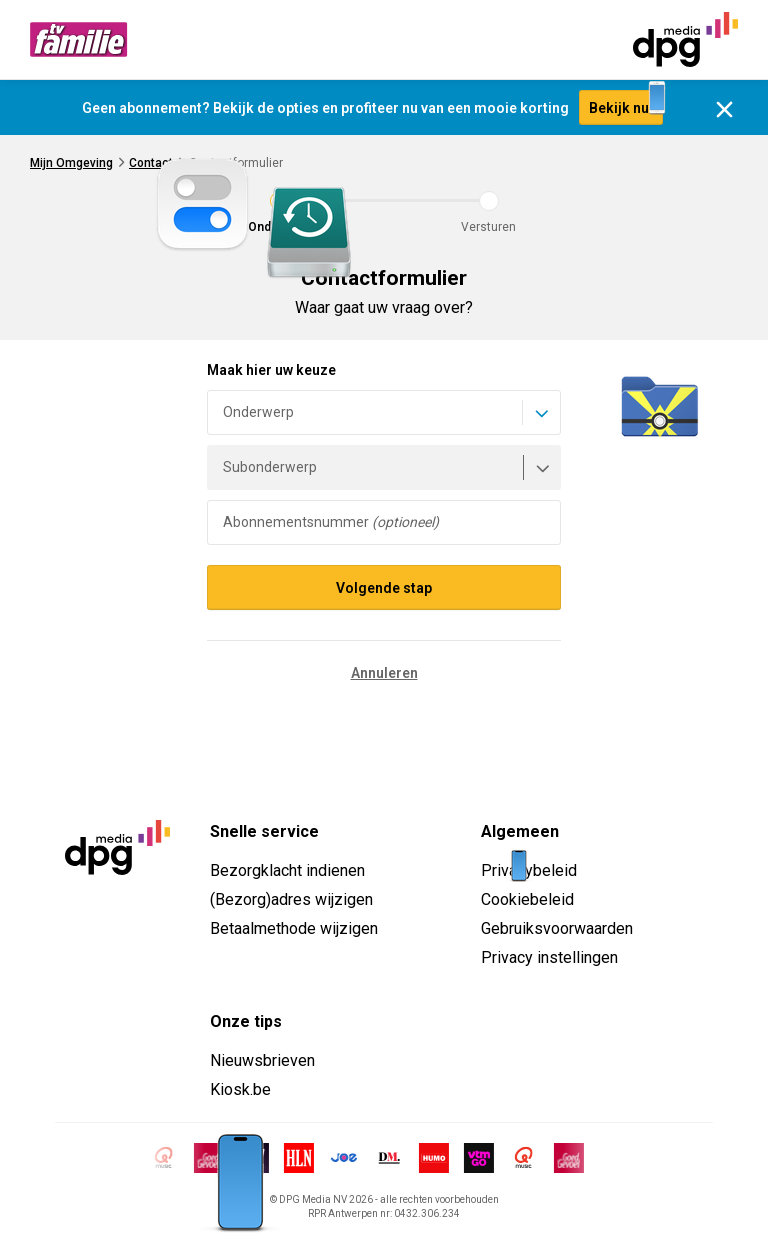 The height and width of the screenshot is (1246, 768). What do you see at coordinates (659, 408) in the screenshot?
I see `open pokémon quick ball themed folder` at bounding box center [659, 408].